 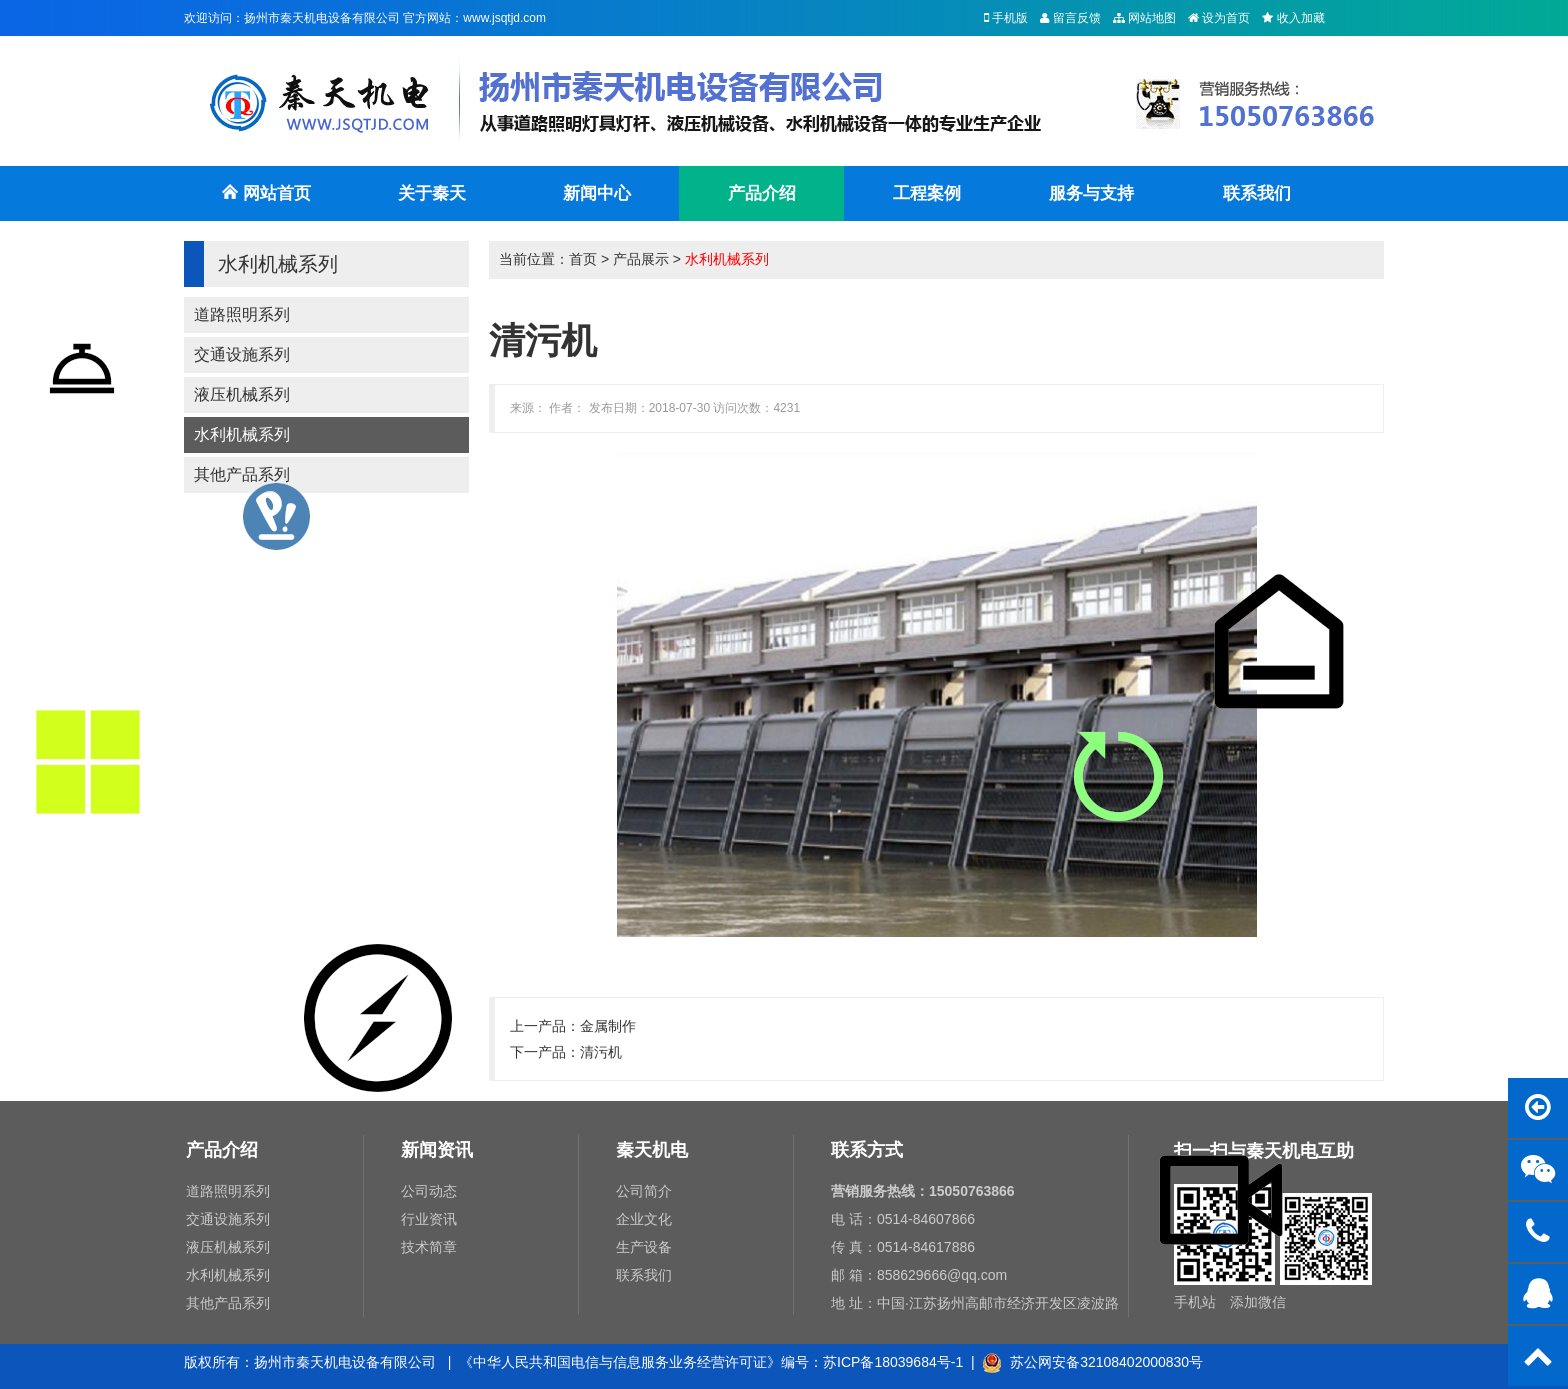 What do you see at coordinates (1221, 1200) in the screenshot?
I see `turn on camera for video call` at bounding box center [1221, 1200].